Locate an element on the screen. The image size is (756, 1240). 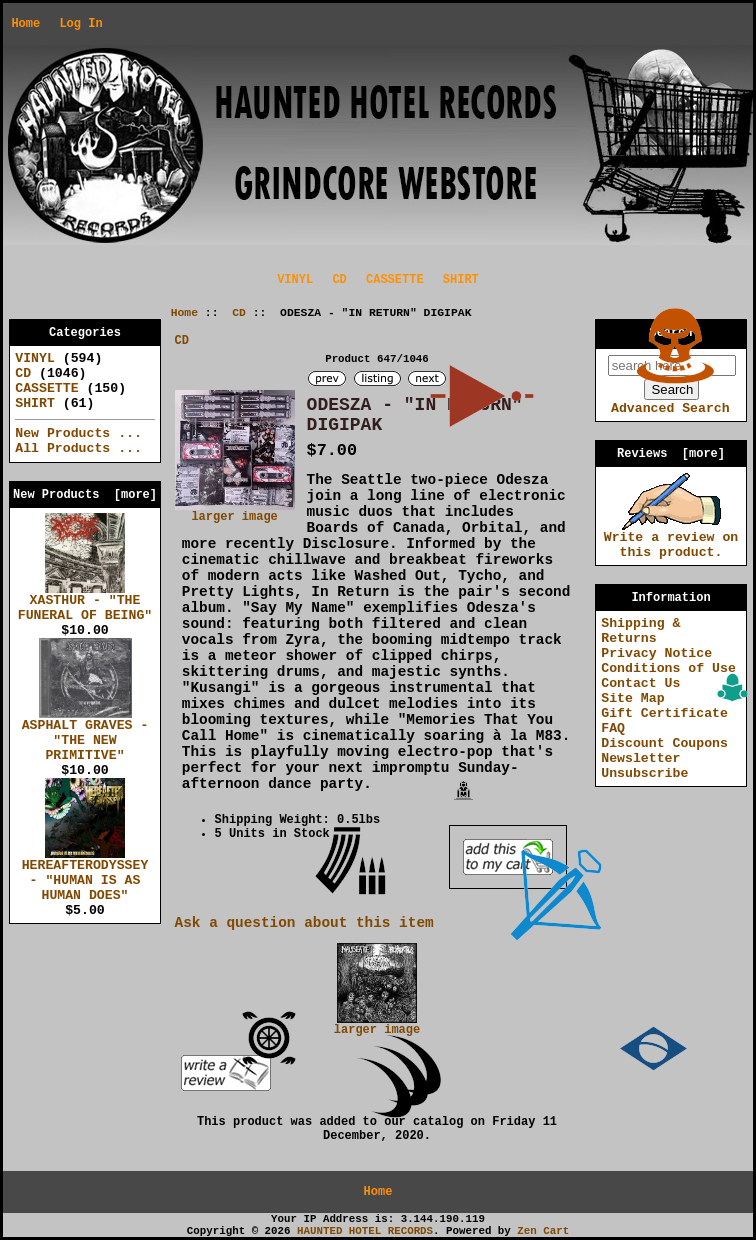
represents a NOT logic gate in circuit design is located at coordinates (482, 396).